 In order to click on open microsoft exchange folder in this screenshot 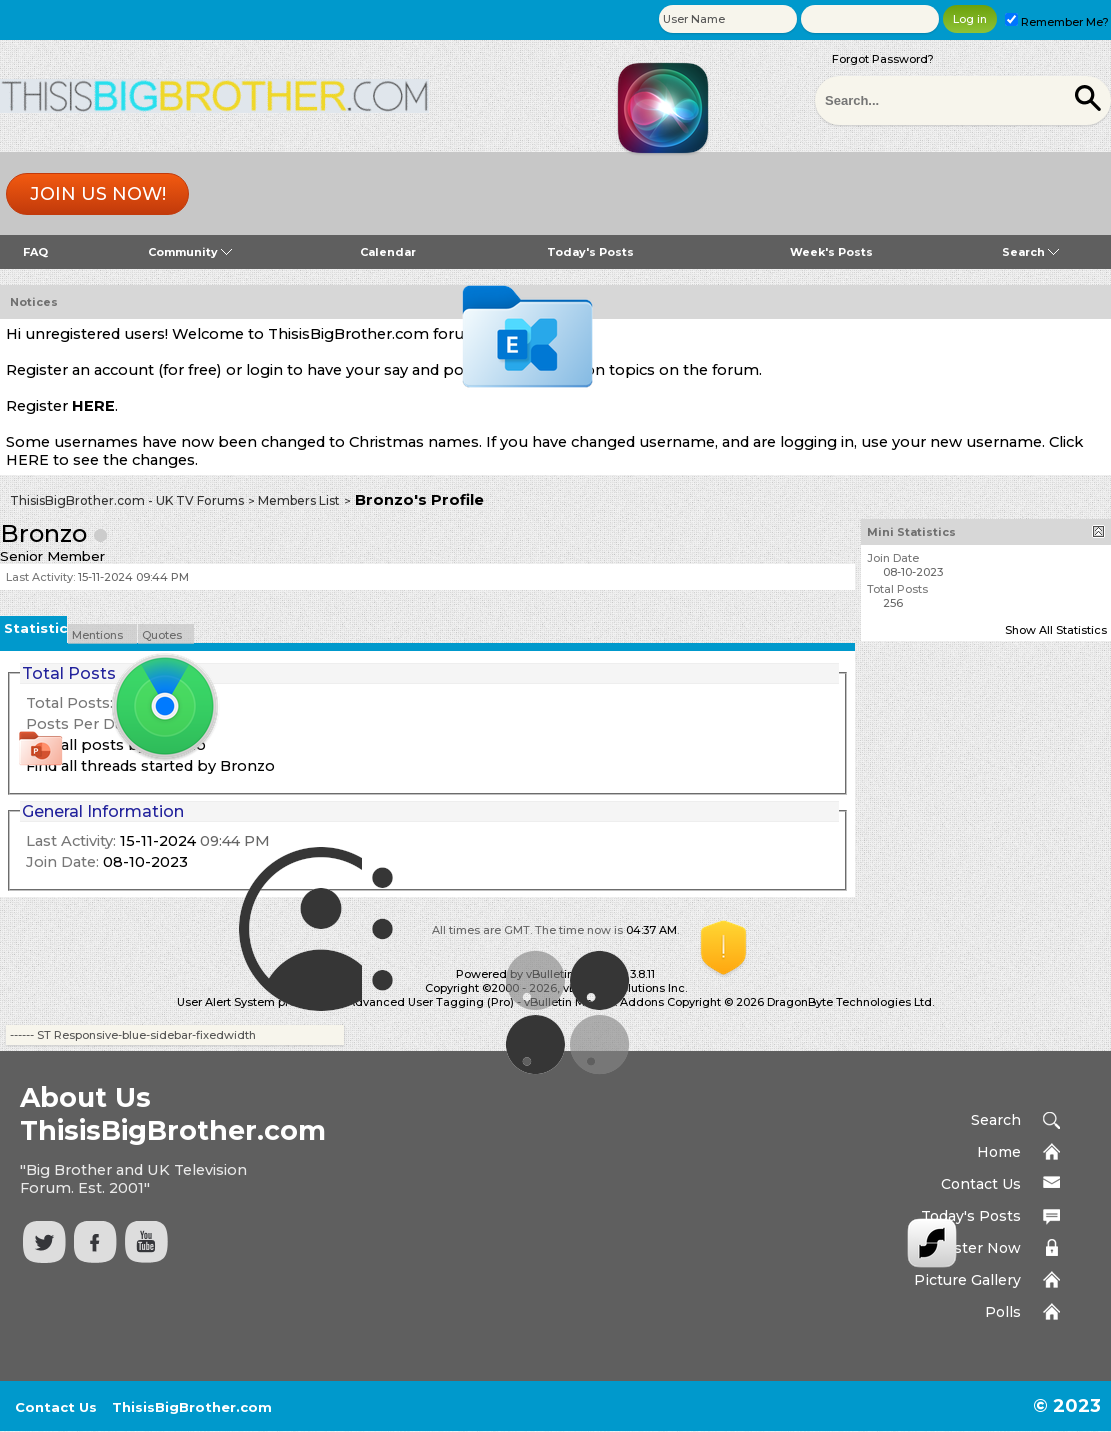, I will do `click(527, 340)`.